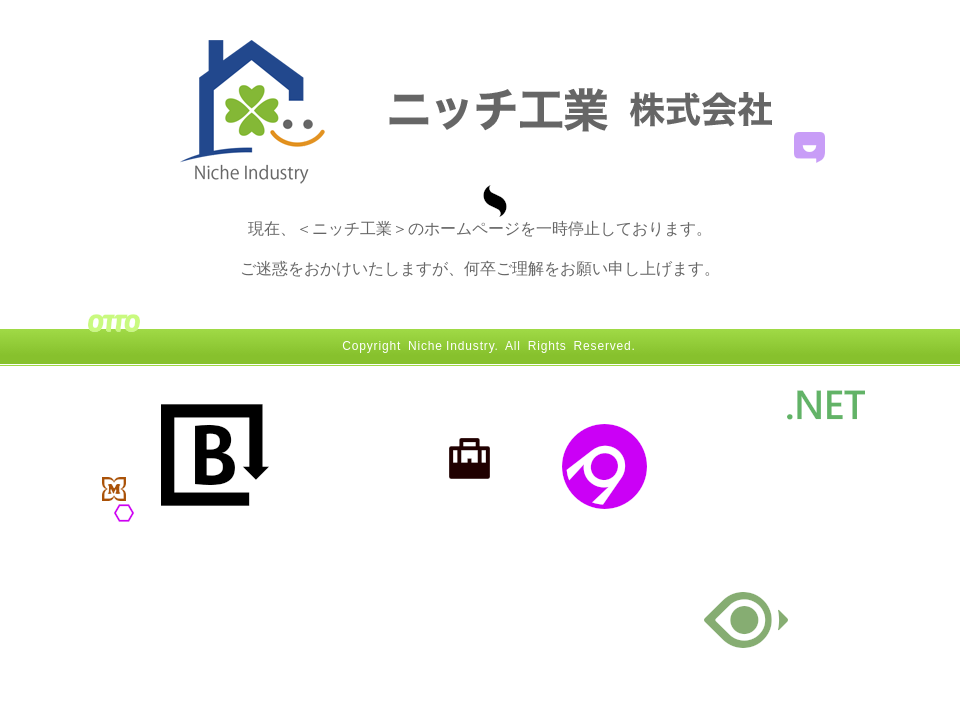 The width and height of the screenshot is (960, 720). I want to click on access work or business documents, so click(469, 460).